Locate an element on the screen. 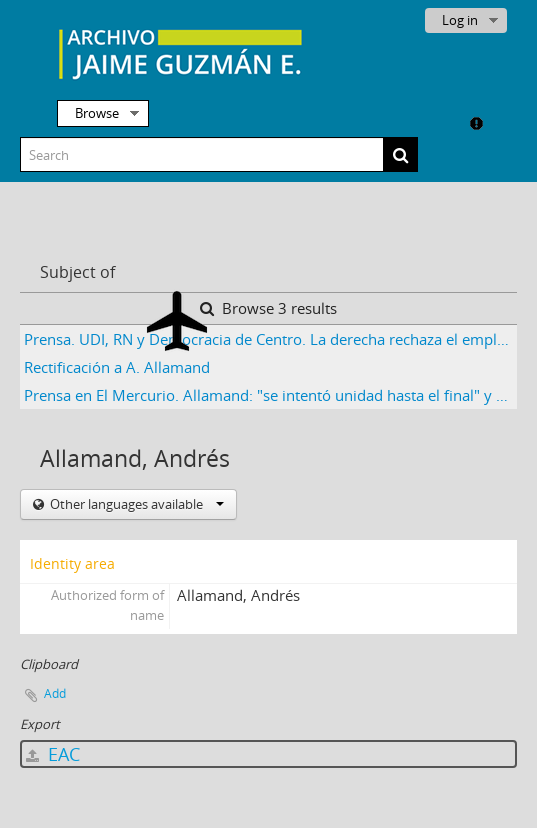 This screenshot has width=537, height=828. enable airplane mode is located at coordinates (177, 321).